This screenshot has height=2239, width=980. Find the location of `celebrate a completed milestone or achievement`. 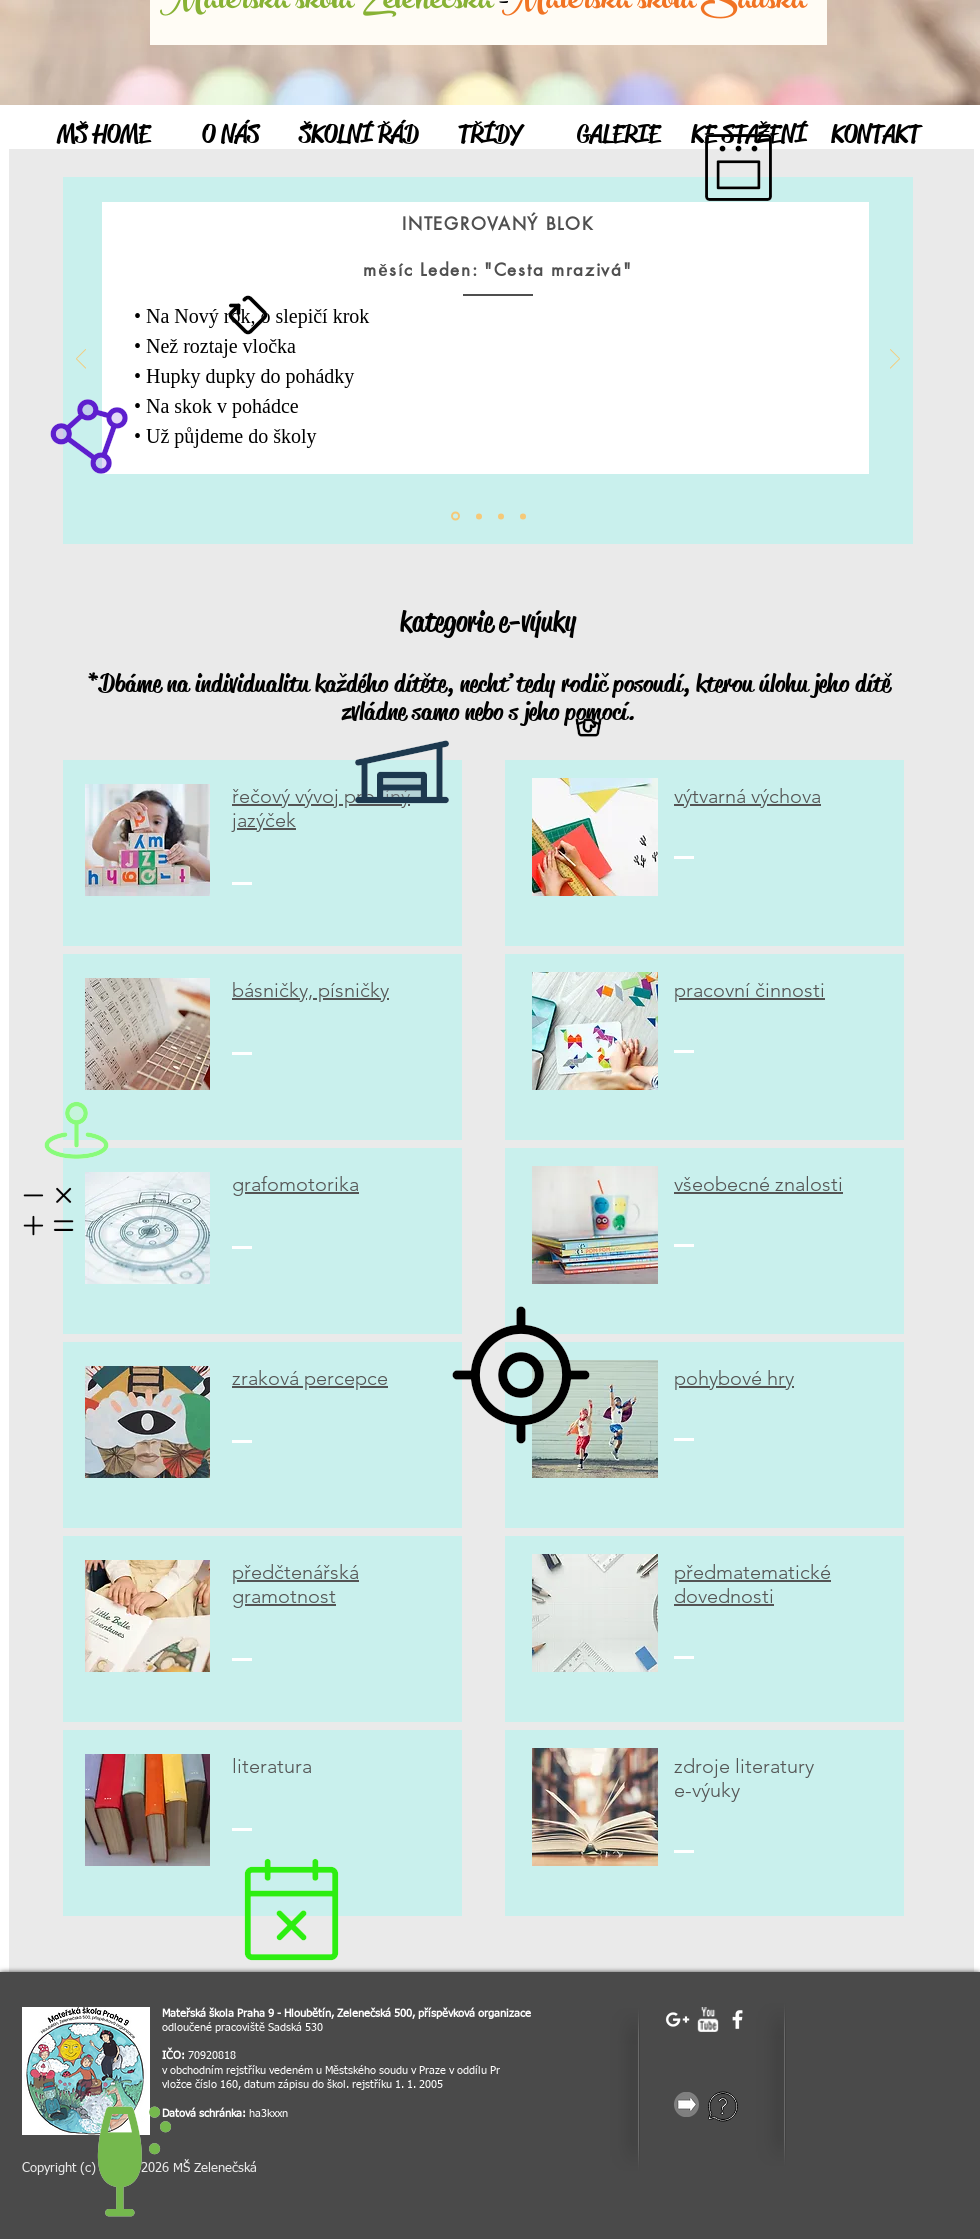

celebrate a completed milestone or achievement is located at coordinates (123, 2161).